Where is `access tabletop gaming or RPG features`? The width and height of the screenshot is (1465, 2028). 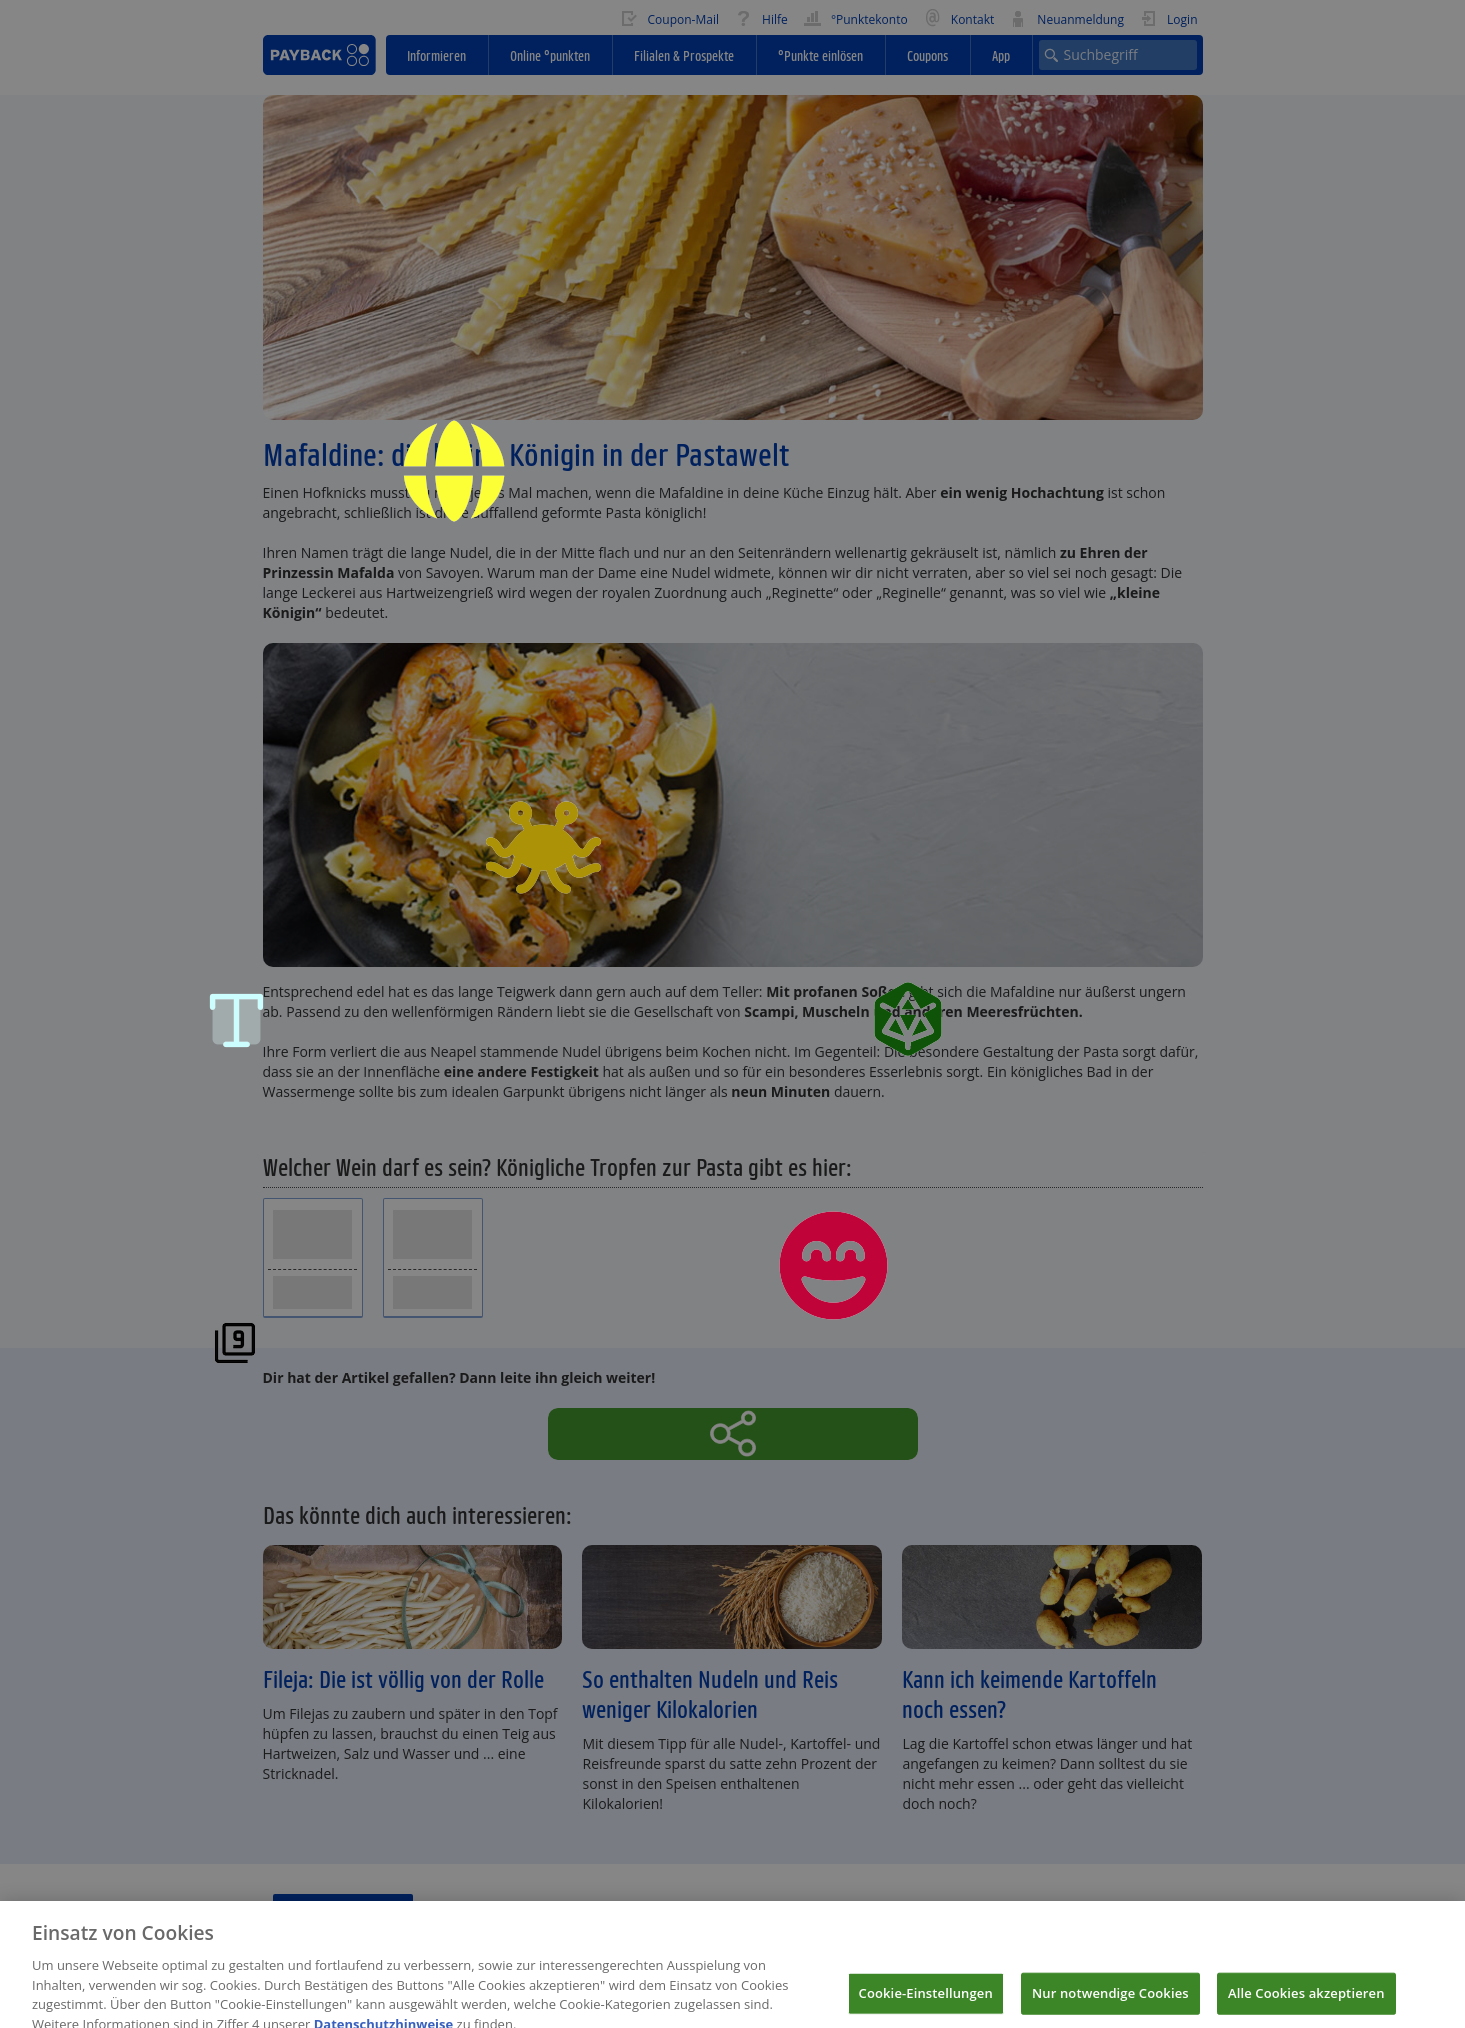 access tabletop gaming or RPG features is located at coordinates (908, 1018).